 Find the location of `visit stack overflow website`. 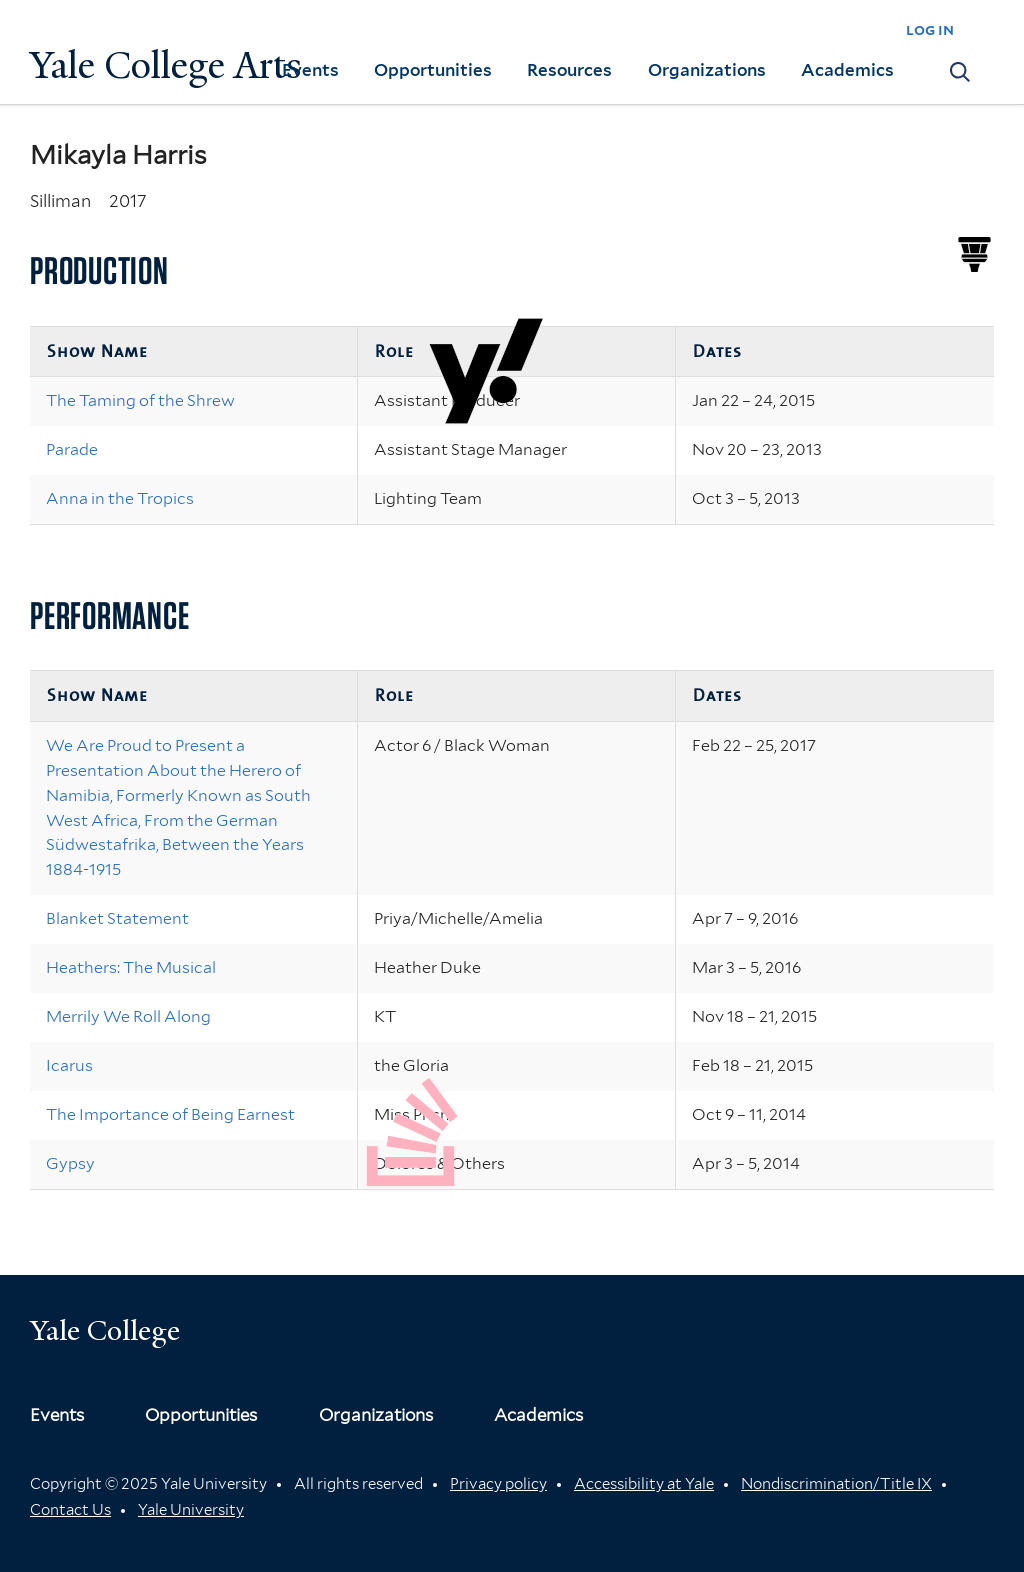

visit stack overflow website is located at coordinates (410, 1131).